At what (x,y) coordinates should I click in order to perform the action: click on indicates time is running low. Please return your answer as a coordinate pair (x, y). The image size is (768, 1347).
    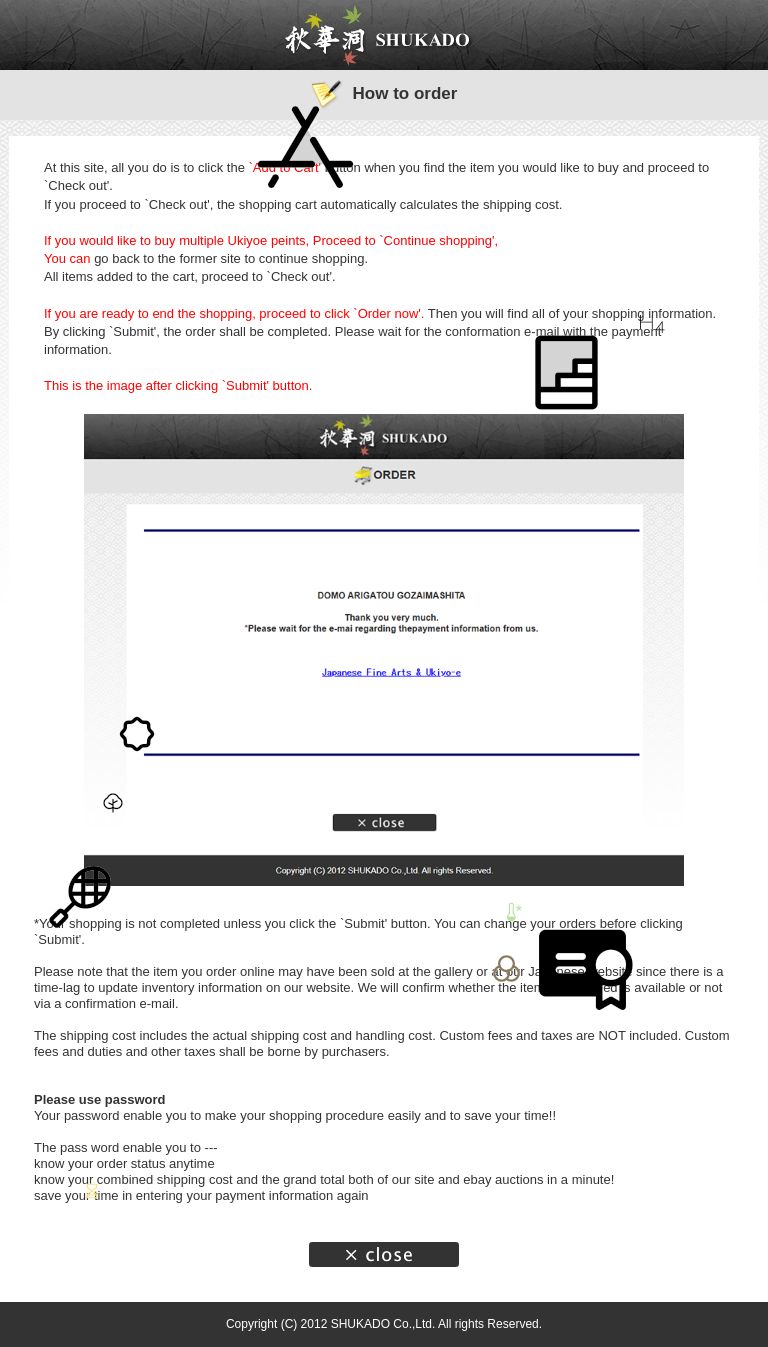
    Looking at the image, I should click on (92, 1191).